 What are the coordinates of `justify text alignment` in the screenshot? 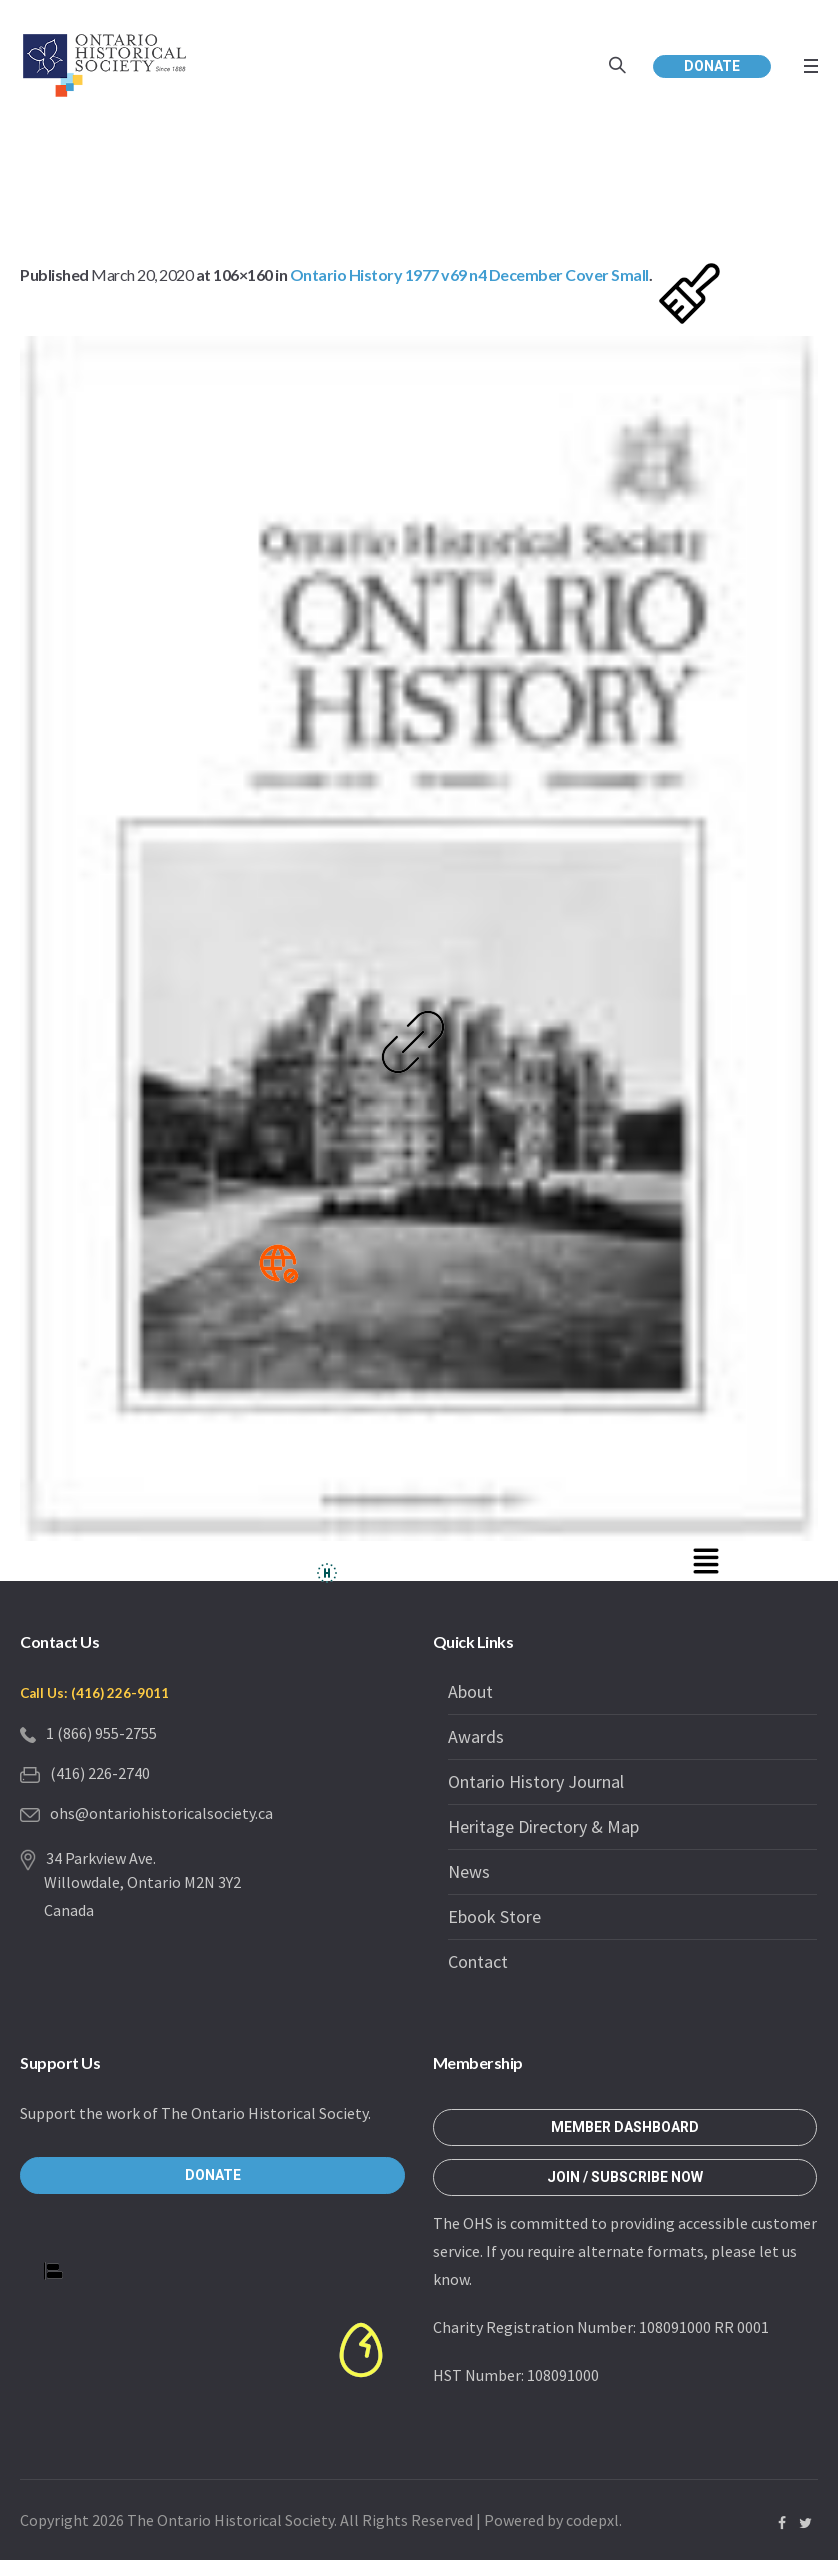 It's located at (706, 1561).